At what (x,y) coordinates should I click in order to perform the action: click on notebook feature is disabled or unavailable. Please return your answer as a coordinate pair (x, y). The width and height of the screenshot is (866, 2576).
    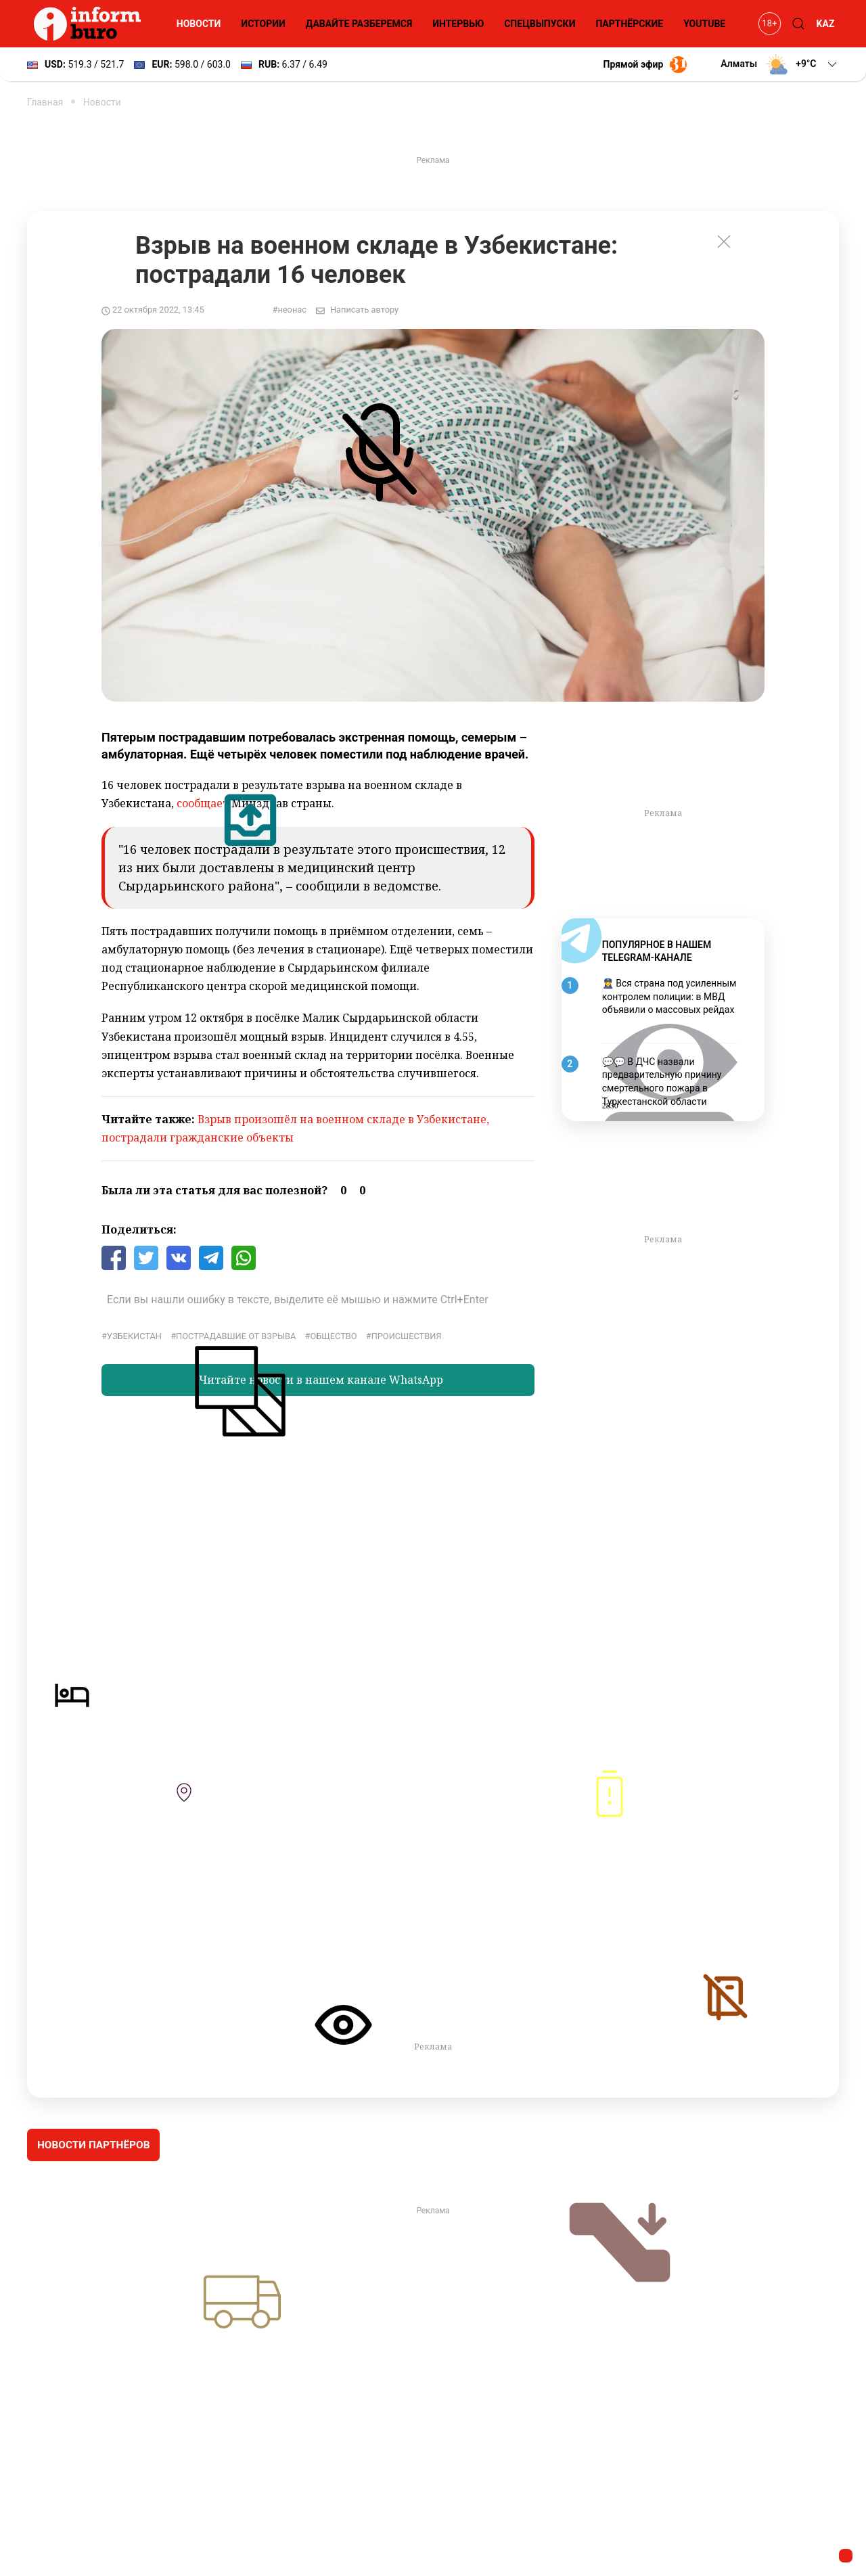
    Looking at the image, I should click on (725, 1996).